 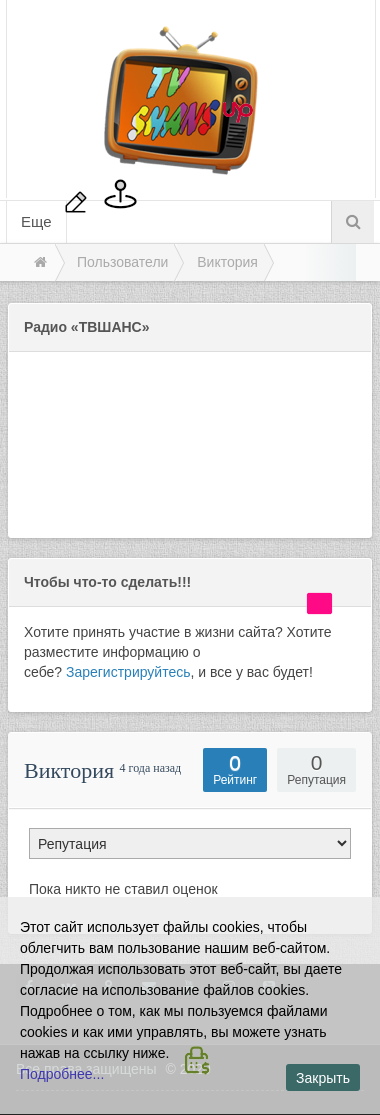 What do you see at coordinates (75, 202) in the screenshot?
I see `edit text or content` at bounding box center [75, 202].